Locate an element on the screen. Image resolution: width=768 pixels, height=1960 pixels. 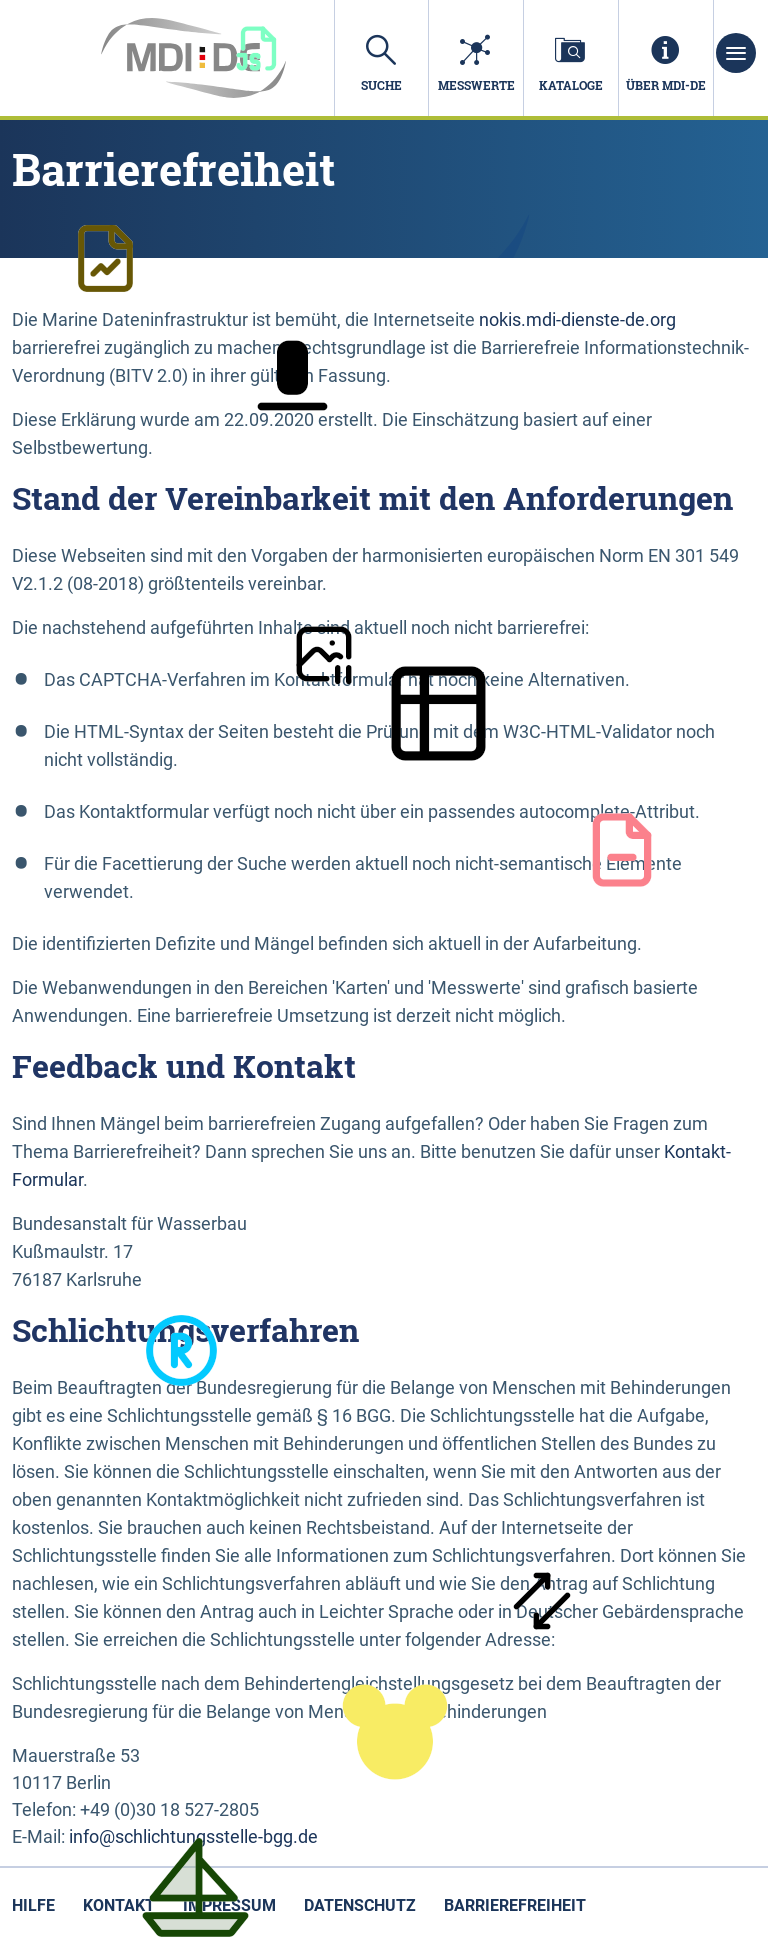
pause photo slideshow or gallery playback is located at coordinates (324, 654).